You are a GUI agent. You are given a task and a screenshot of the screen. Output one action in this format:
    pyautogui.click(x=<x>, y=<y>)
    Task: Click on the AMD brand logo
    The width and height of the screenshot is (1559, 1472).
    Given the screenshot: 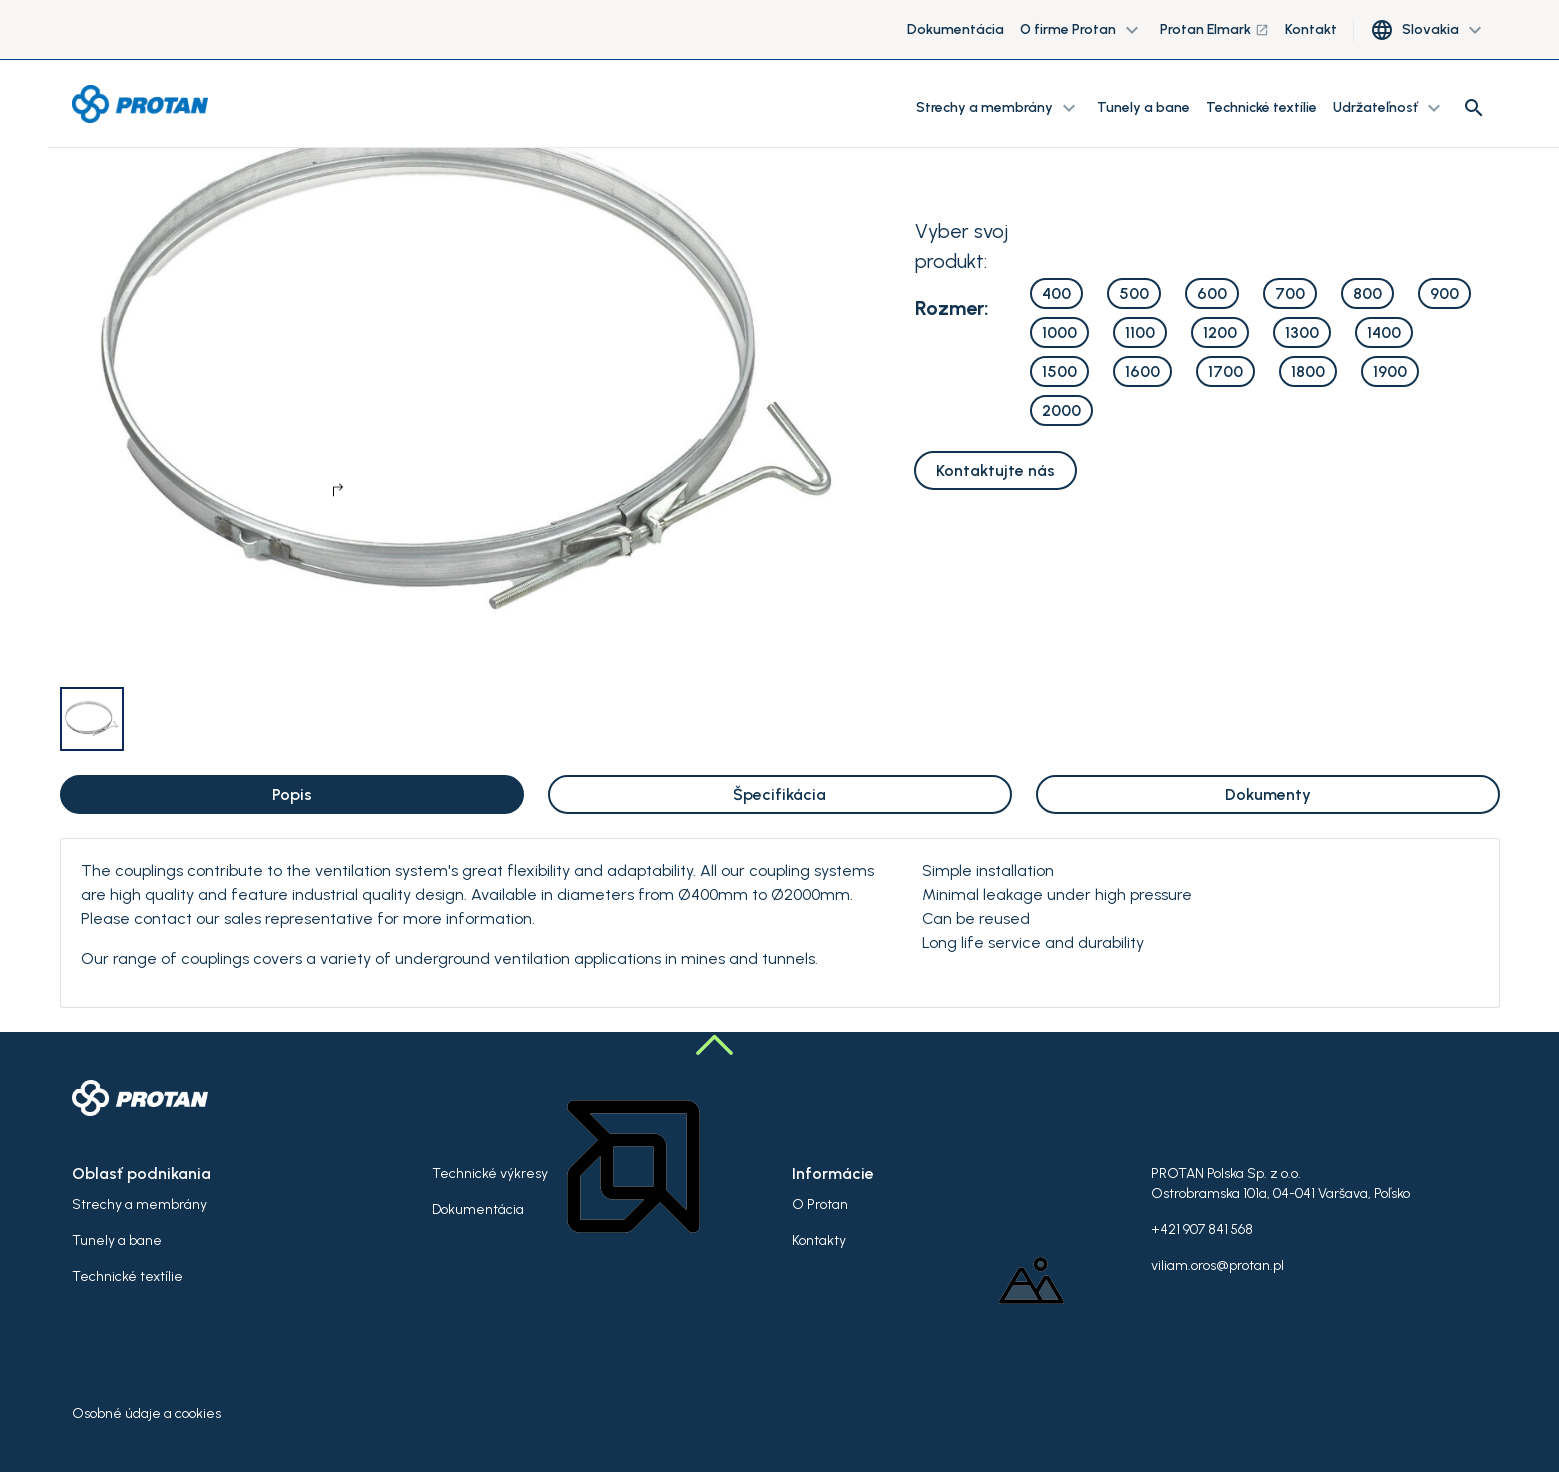 What is the action you would take?
    pyautogui.click(x=633, y=1166)
    